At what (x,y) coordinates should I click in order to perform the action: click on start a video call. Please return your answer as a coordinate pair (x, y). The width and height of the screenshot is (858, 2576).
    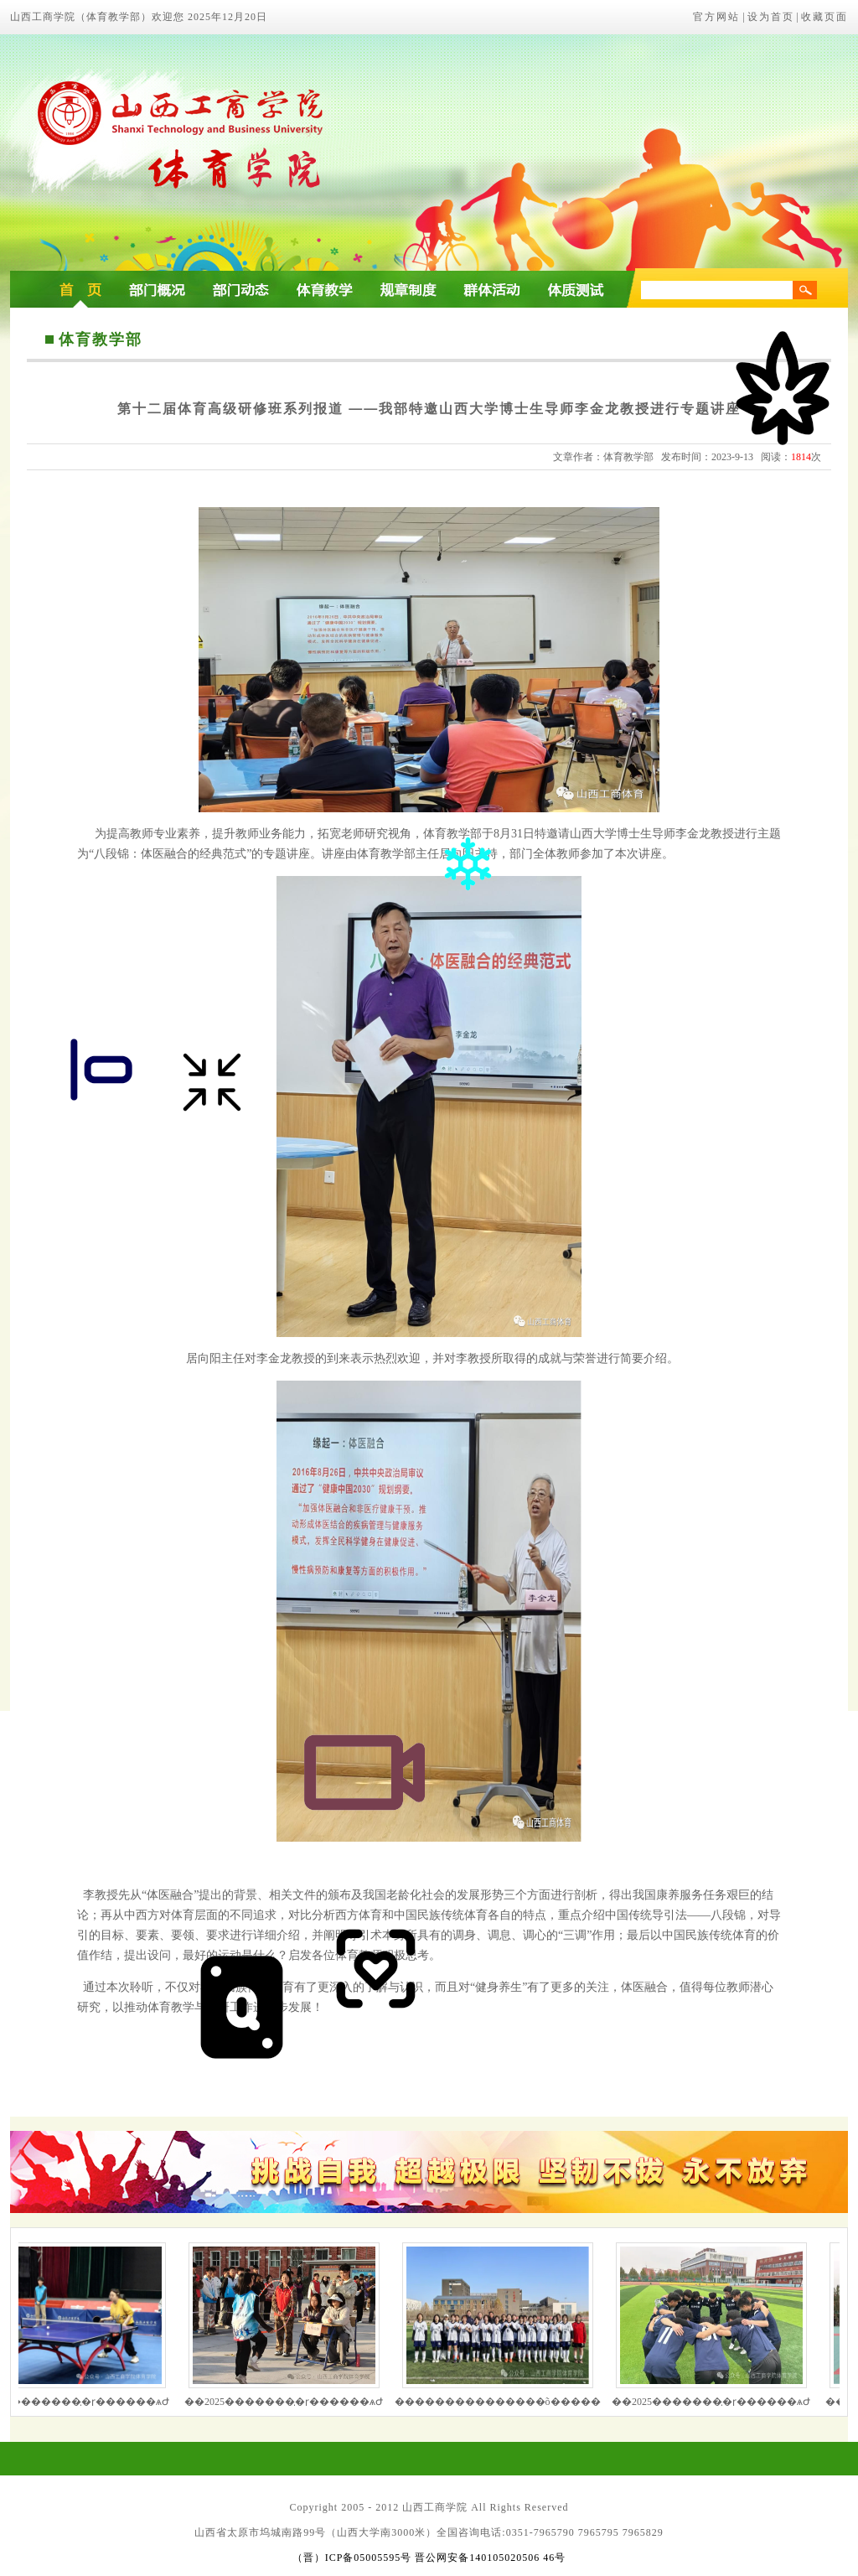
    Looking at the image, I should click on (361, 1772).